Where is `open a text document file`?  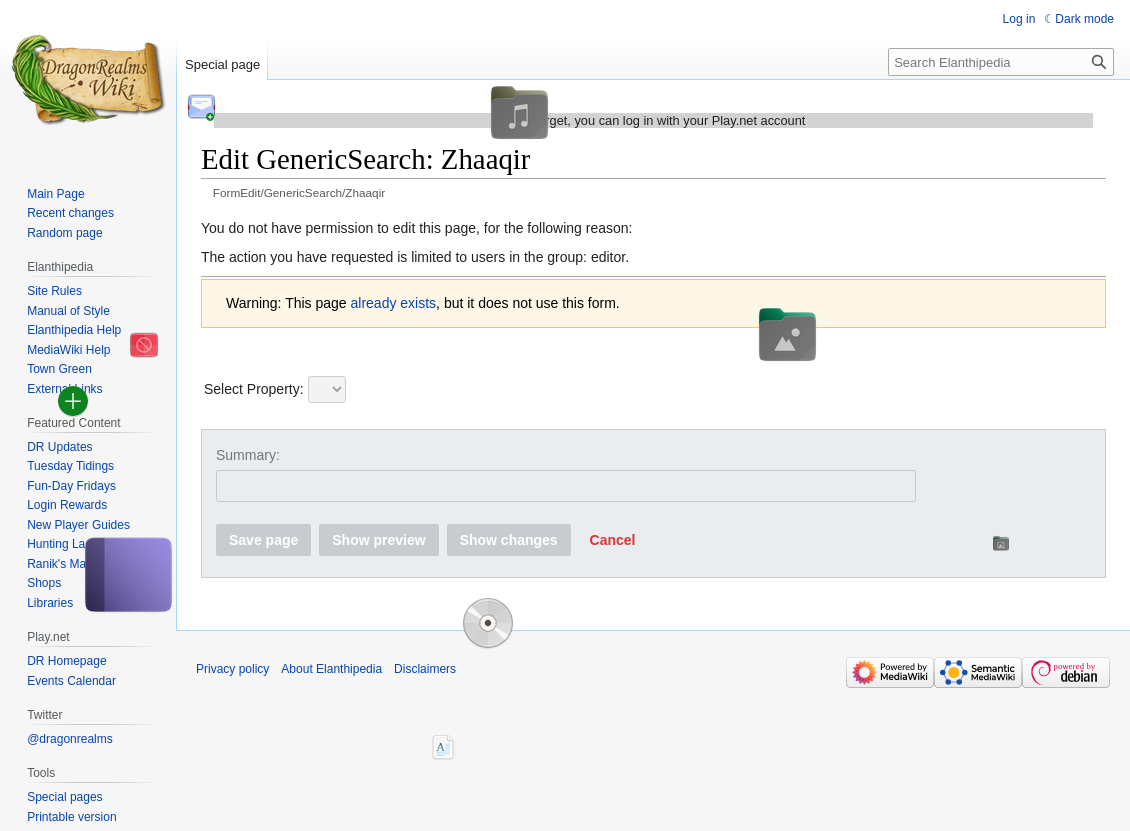 open a text document file is located at coordinates (443, 747).